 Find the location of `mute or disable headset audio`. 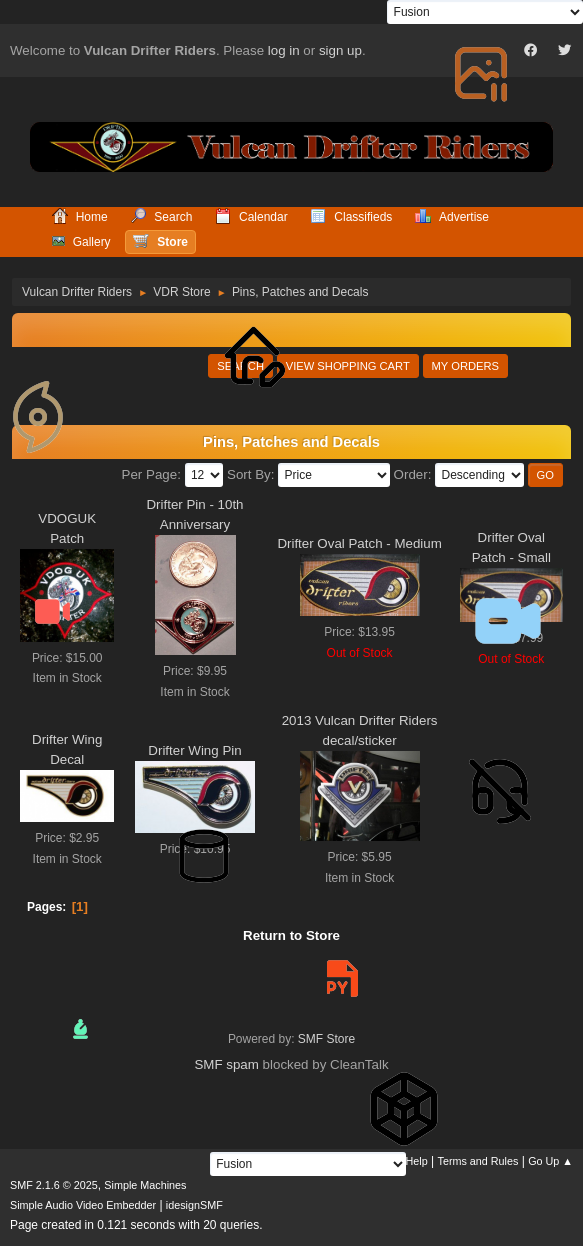

mute or disable headset audio is located at coordinates (500, 790).